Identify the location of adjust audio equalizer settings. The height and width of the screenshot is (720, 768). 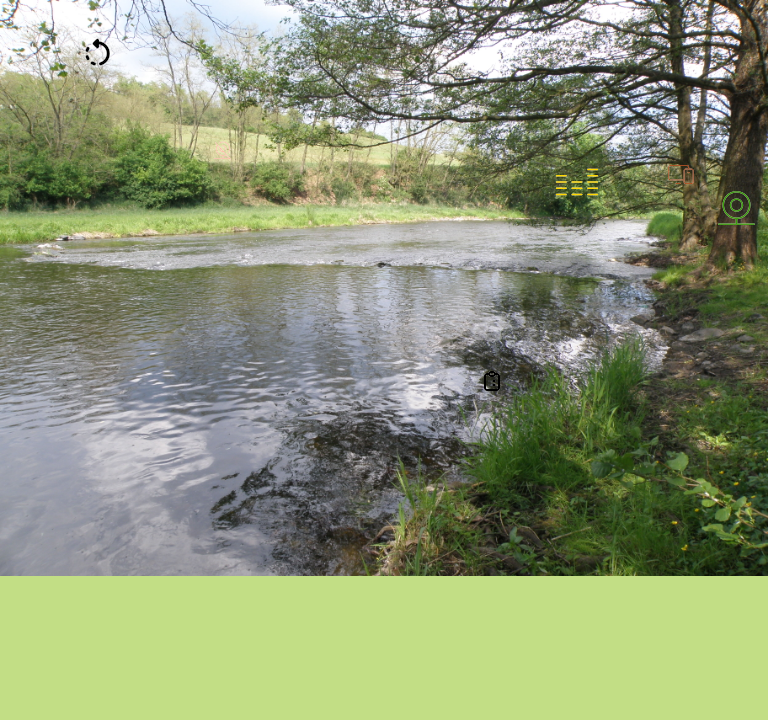
(577, 182).